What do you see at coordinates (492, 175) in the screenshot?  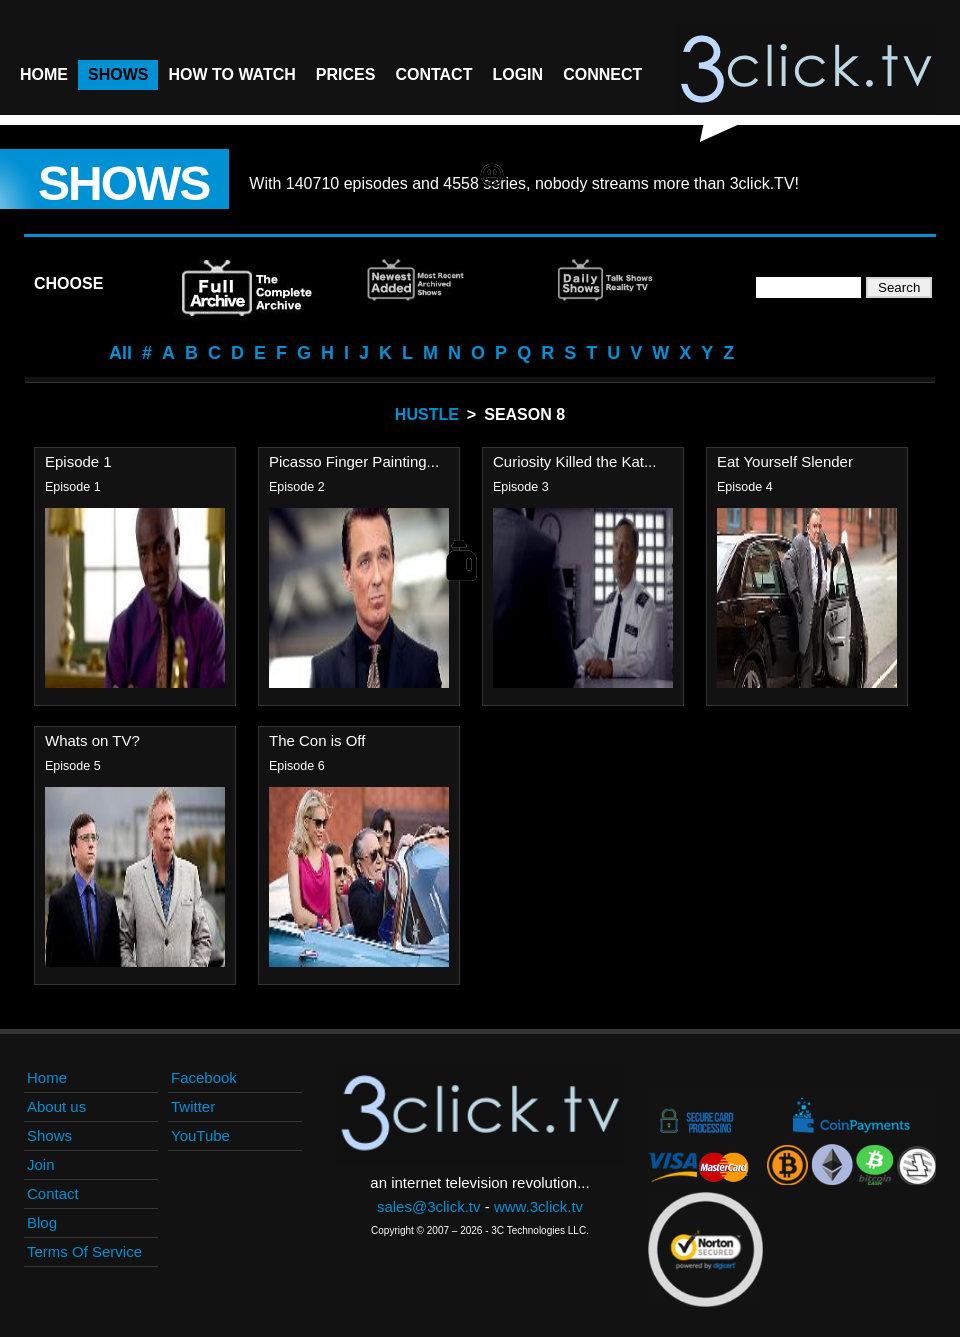 I see `add an emoji or reaction to a message` at bounding box center [492, 175].